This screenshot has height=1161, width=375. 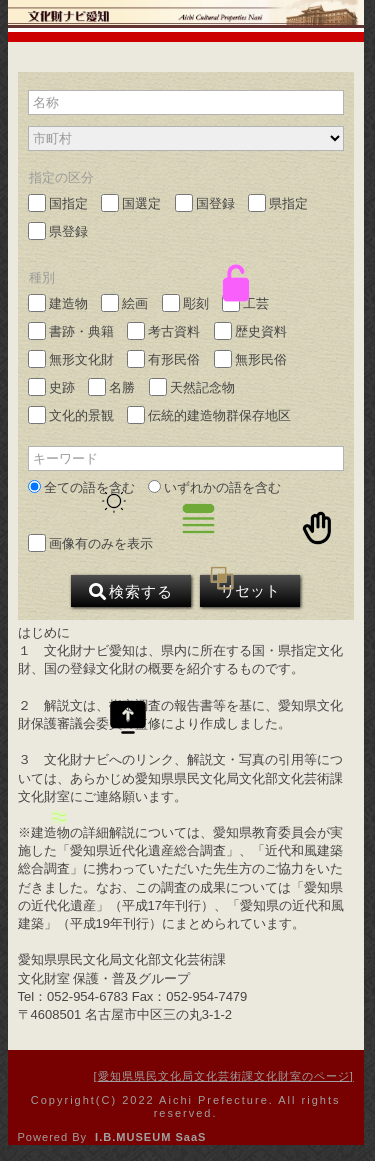 What do you see at coordinates (198, 518) in the screenshot?
I see `view queue or playlist` at bounding box center [198, 518].